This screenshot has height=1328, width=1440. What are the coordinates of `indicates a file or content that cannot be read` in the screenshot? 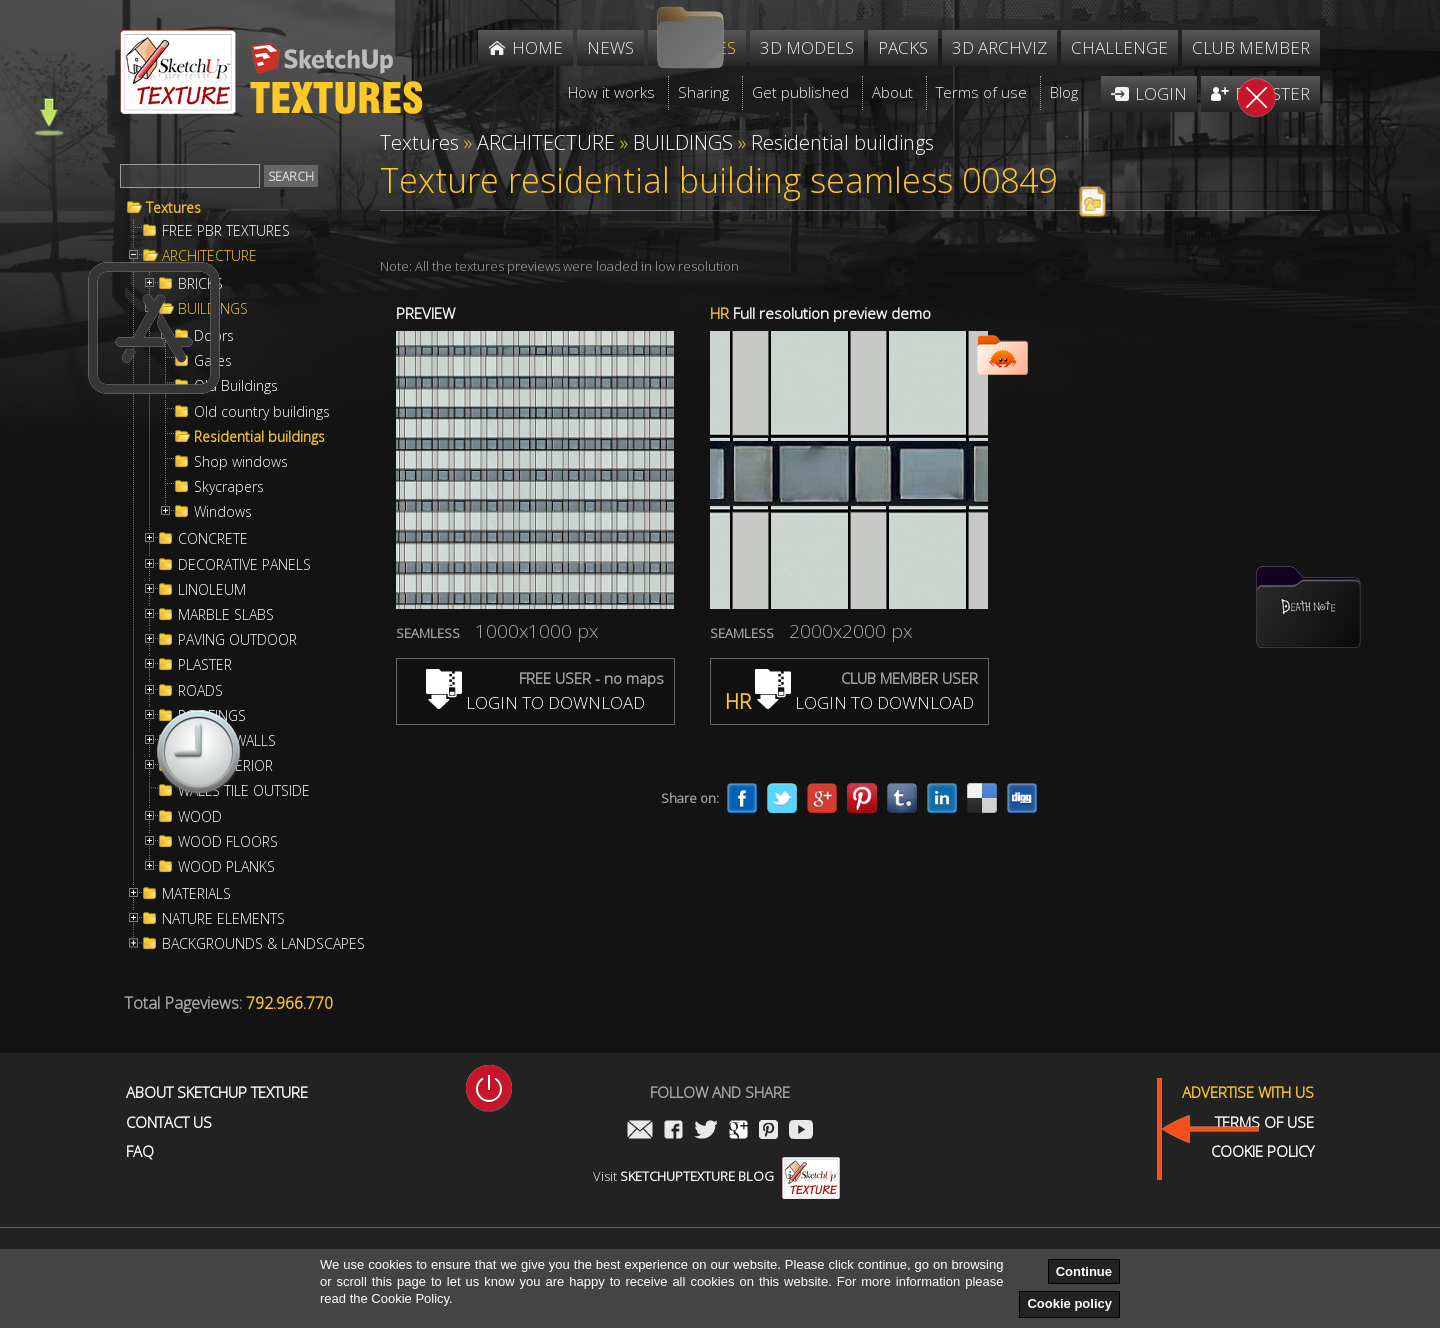 It's located at (1256, 97).